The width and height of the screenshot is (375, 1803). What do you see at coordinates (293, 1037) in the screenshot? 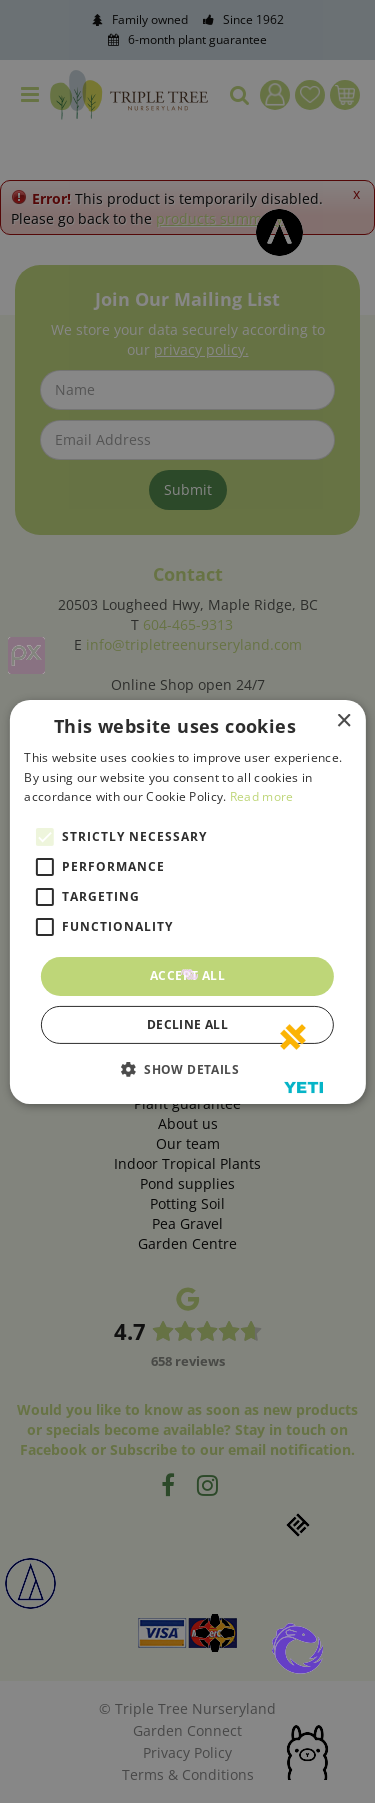
I see `capacitor framework logo` at bounding box center [293, 1037].